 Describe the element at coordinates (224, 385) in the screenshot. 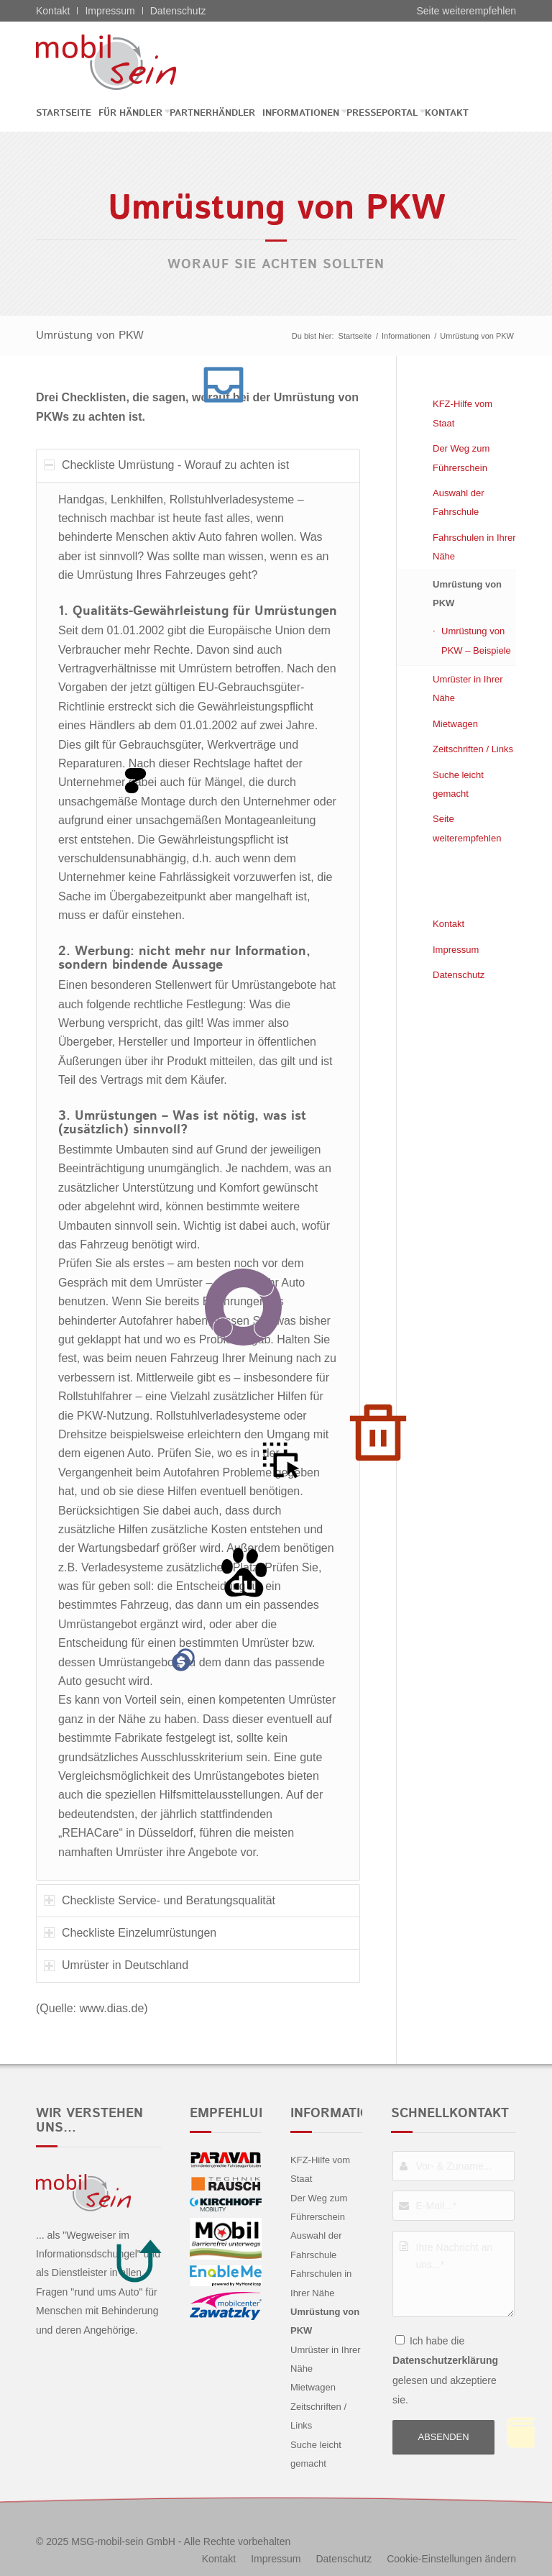

I see `view your inbox` at that location.